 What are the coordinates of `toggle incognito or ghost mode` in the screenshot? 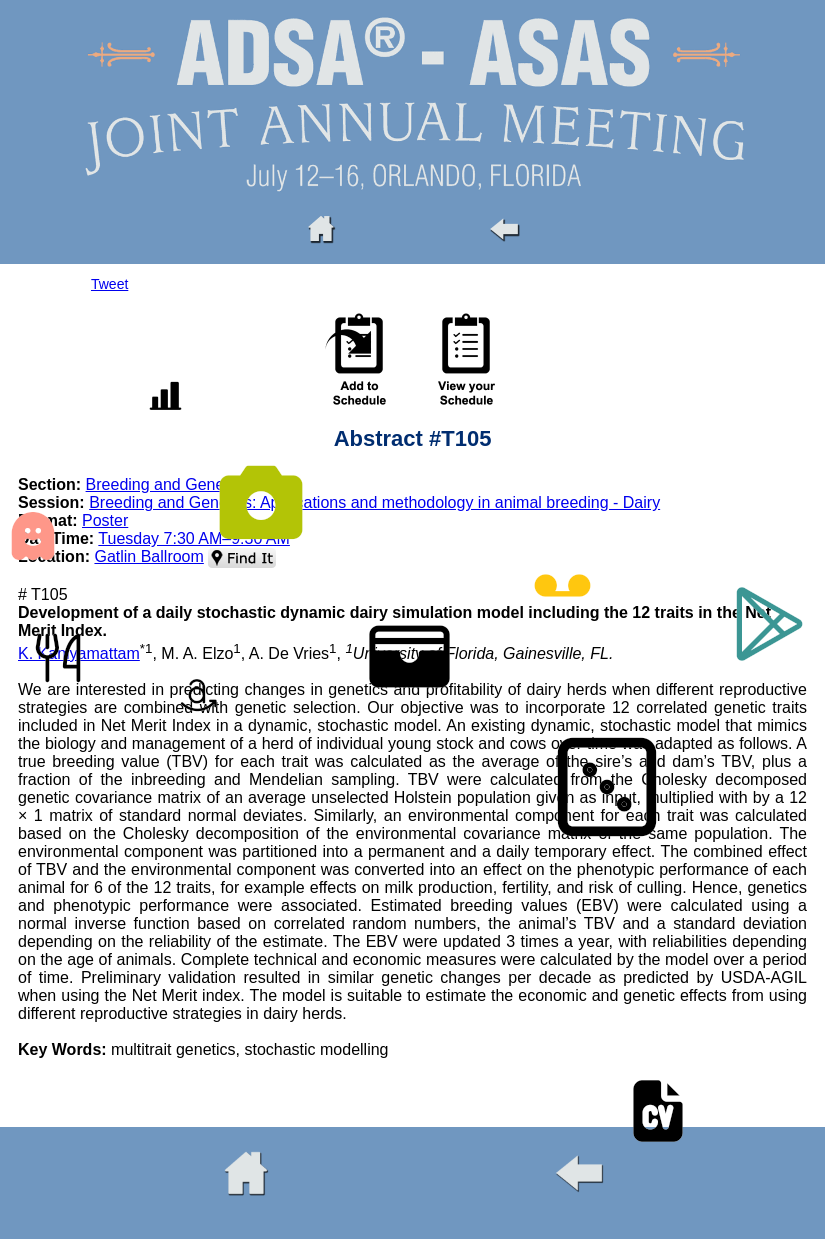 It's located at (33, 536).